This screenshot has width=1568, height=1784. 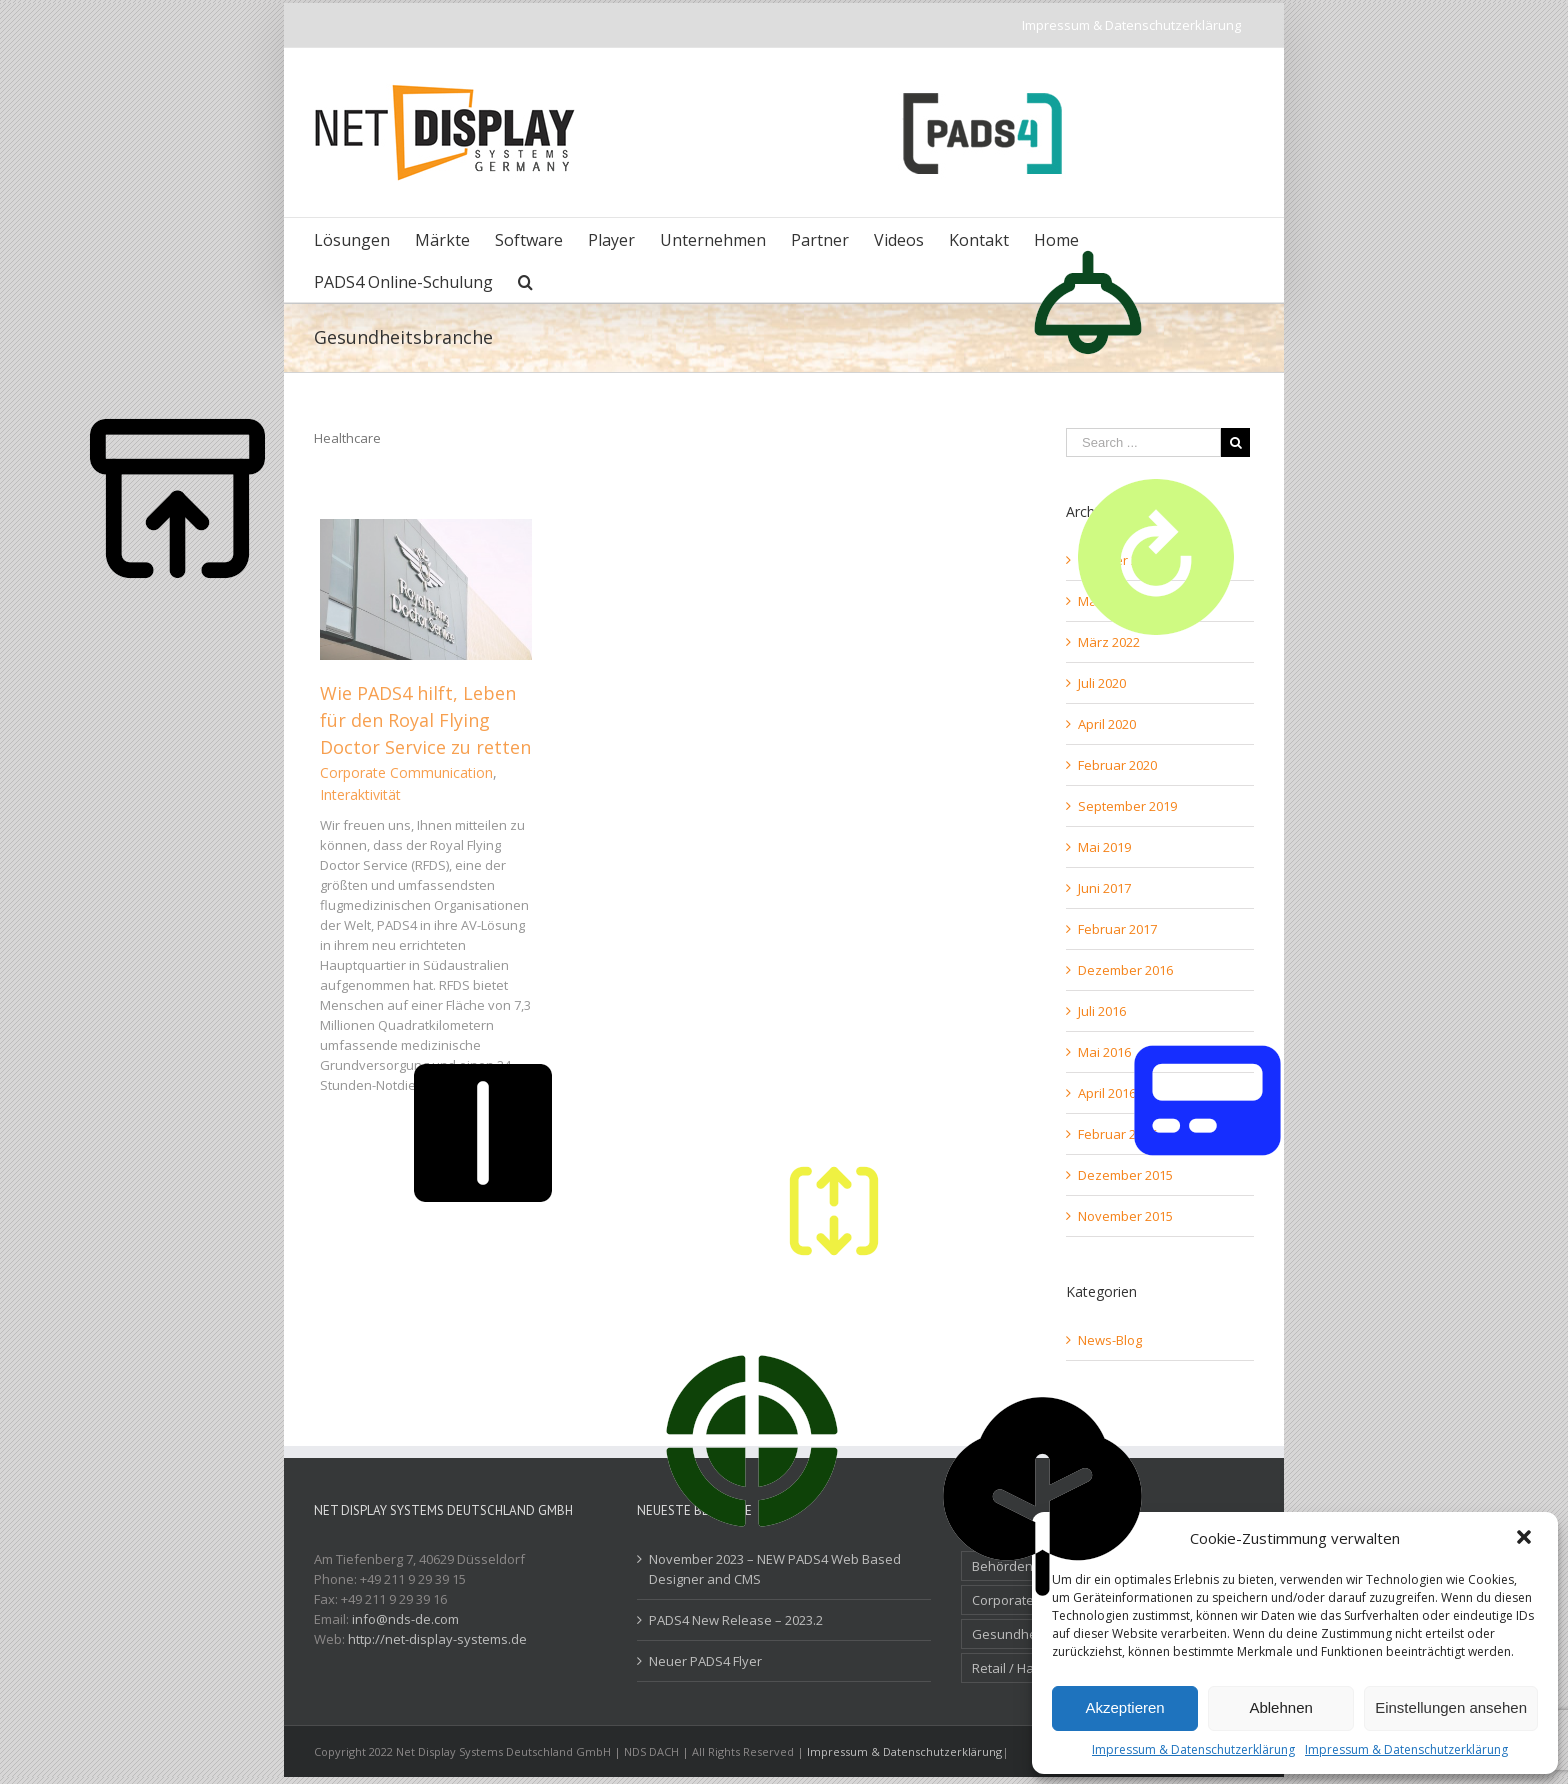 I want to click on view parks or nature areas on a map, so click(x=1042, y=1496).